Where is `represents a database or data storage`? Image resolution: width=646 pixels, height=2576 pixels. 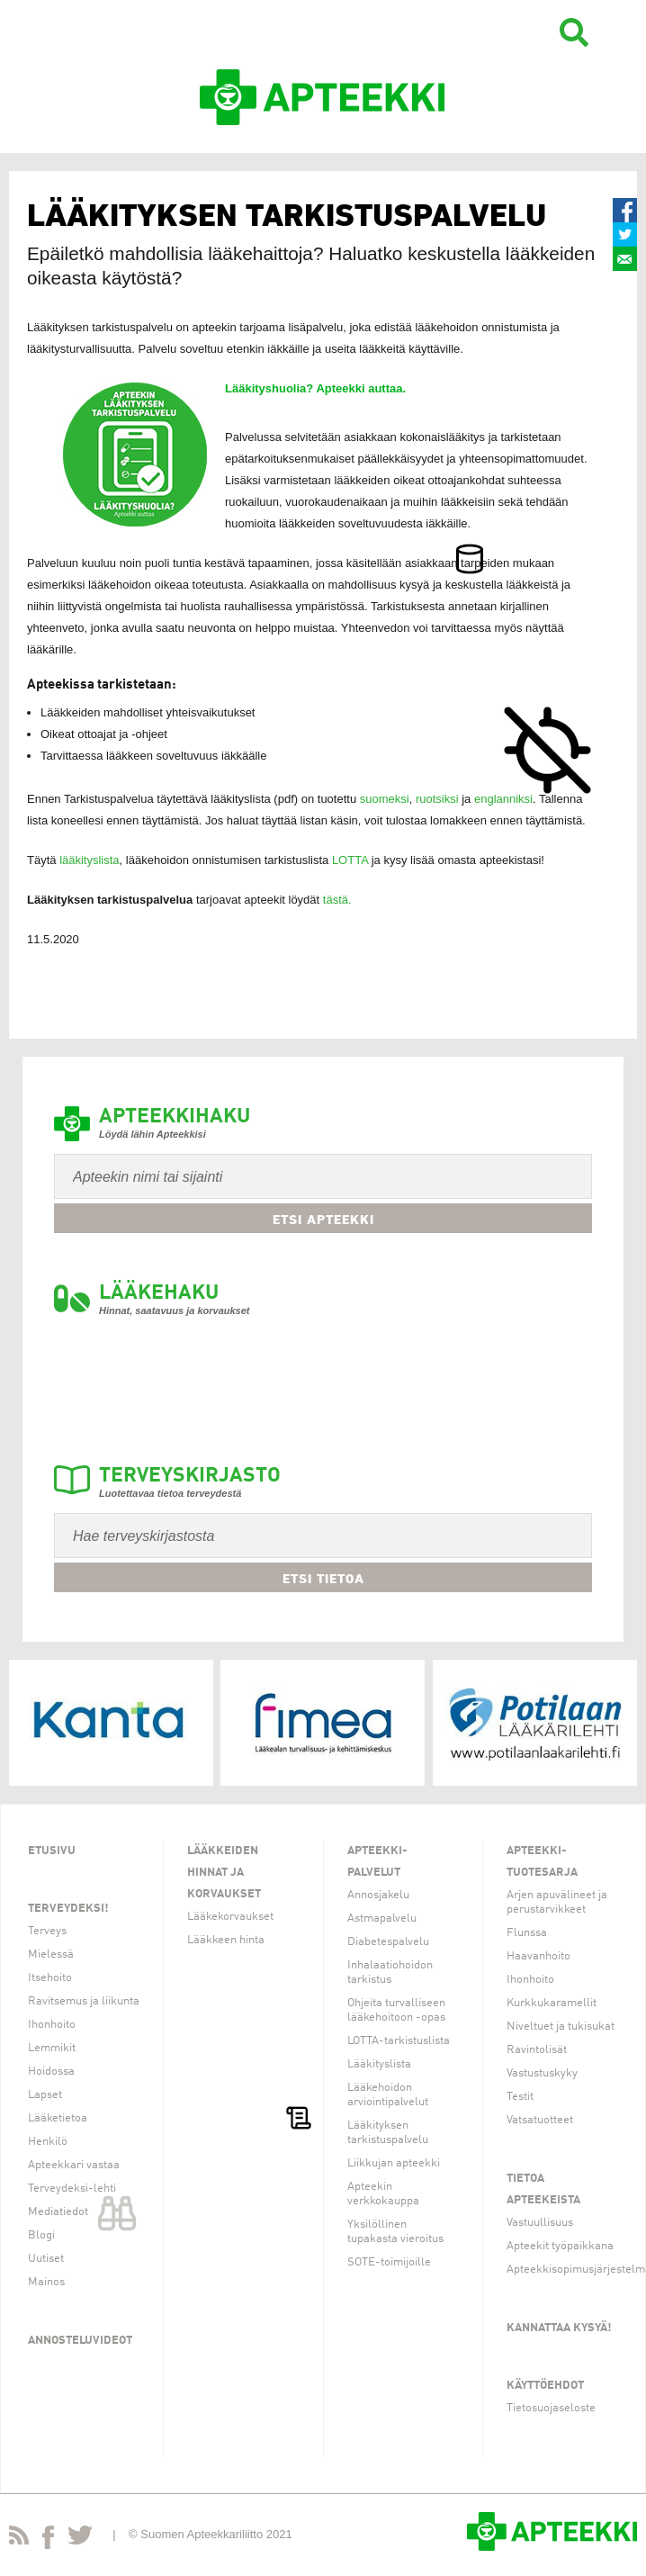
represents a database or data storage is located at coordinates (470, 559).